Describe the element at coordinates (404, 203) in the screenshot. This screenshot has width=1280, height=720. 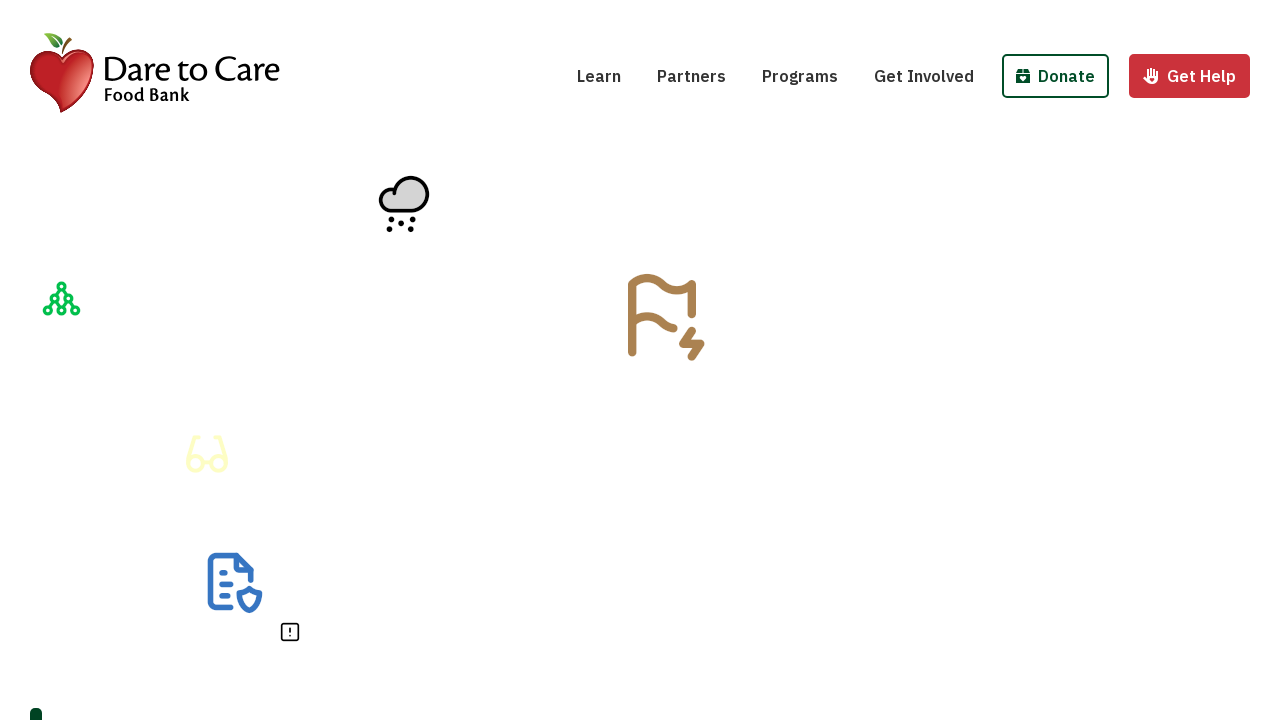
I see `indicates snowy weather conditions` at that location.